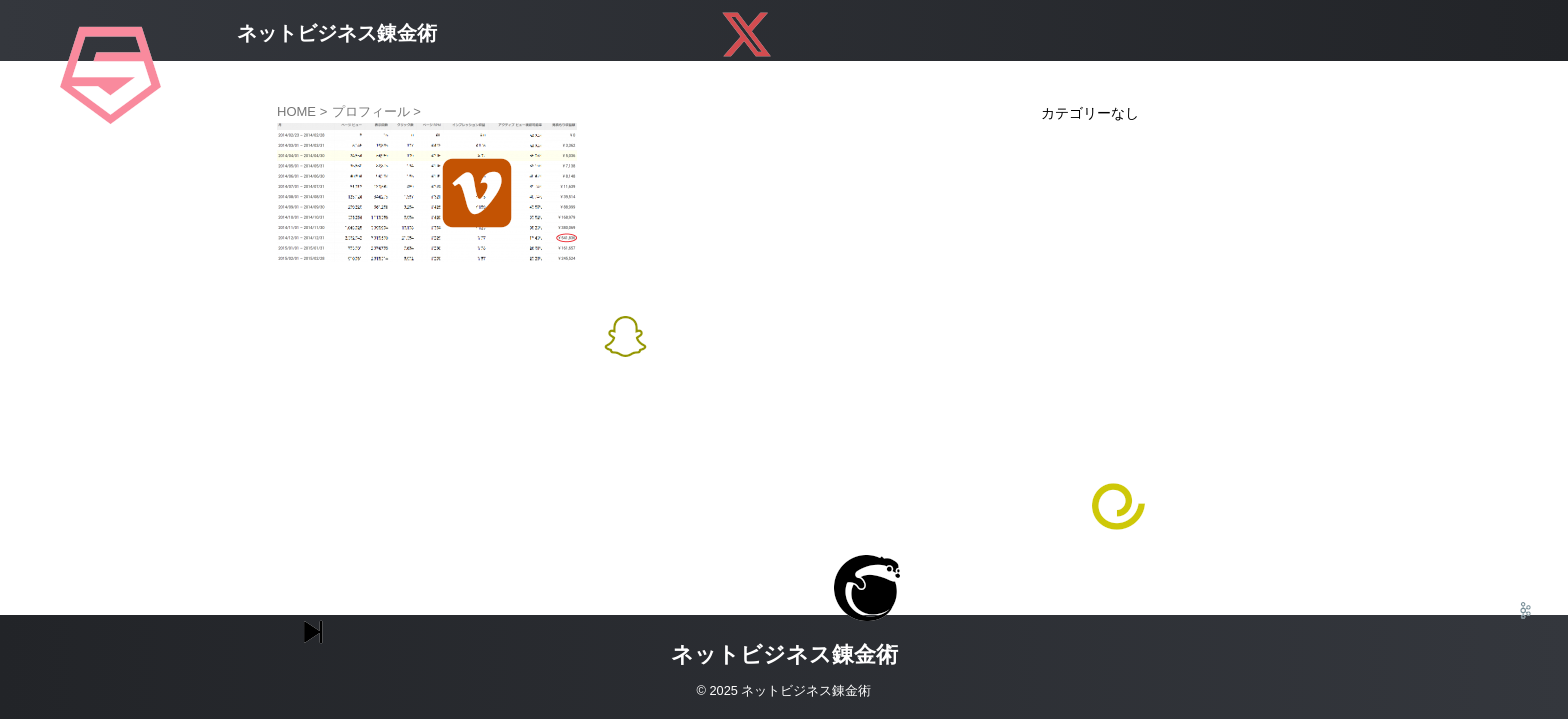  I want to click on share to X (formerly Twitter), so click(746, 34).